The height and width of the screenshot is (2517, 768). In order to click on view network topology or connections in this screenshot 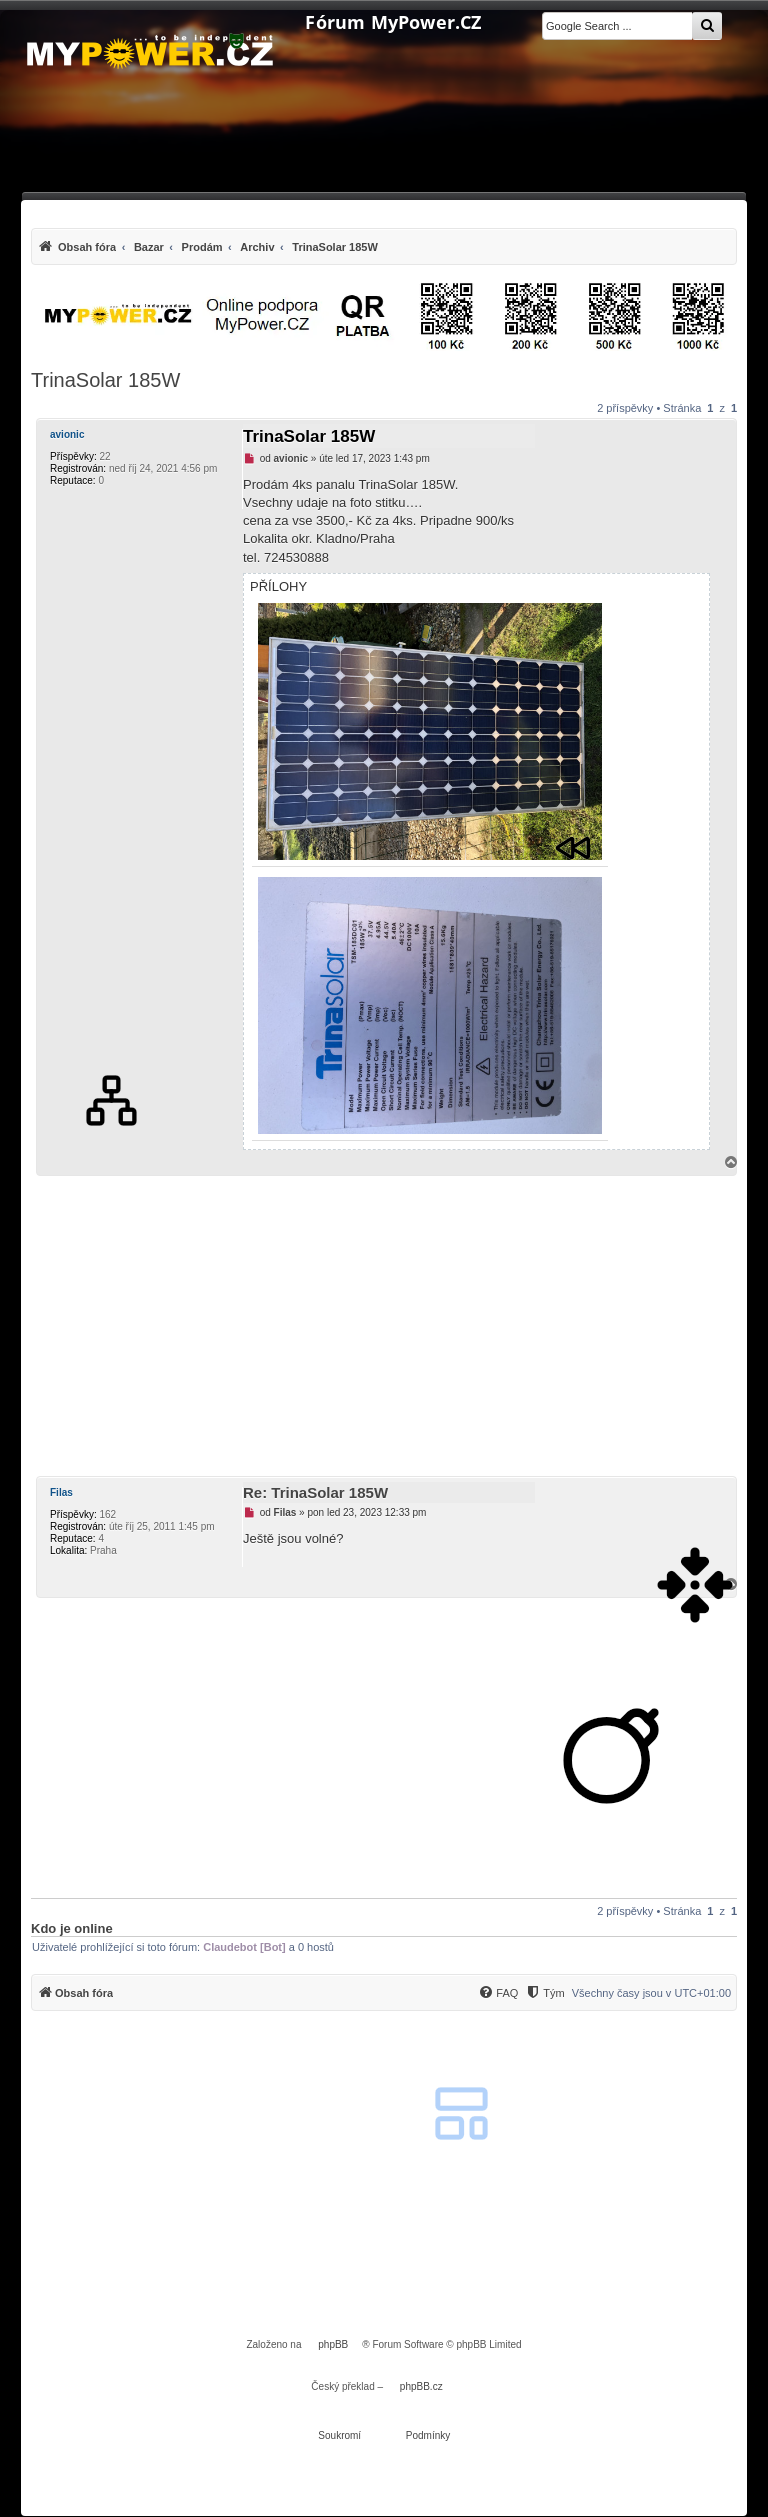, I will do `click(111, 1100)`.